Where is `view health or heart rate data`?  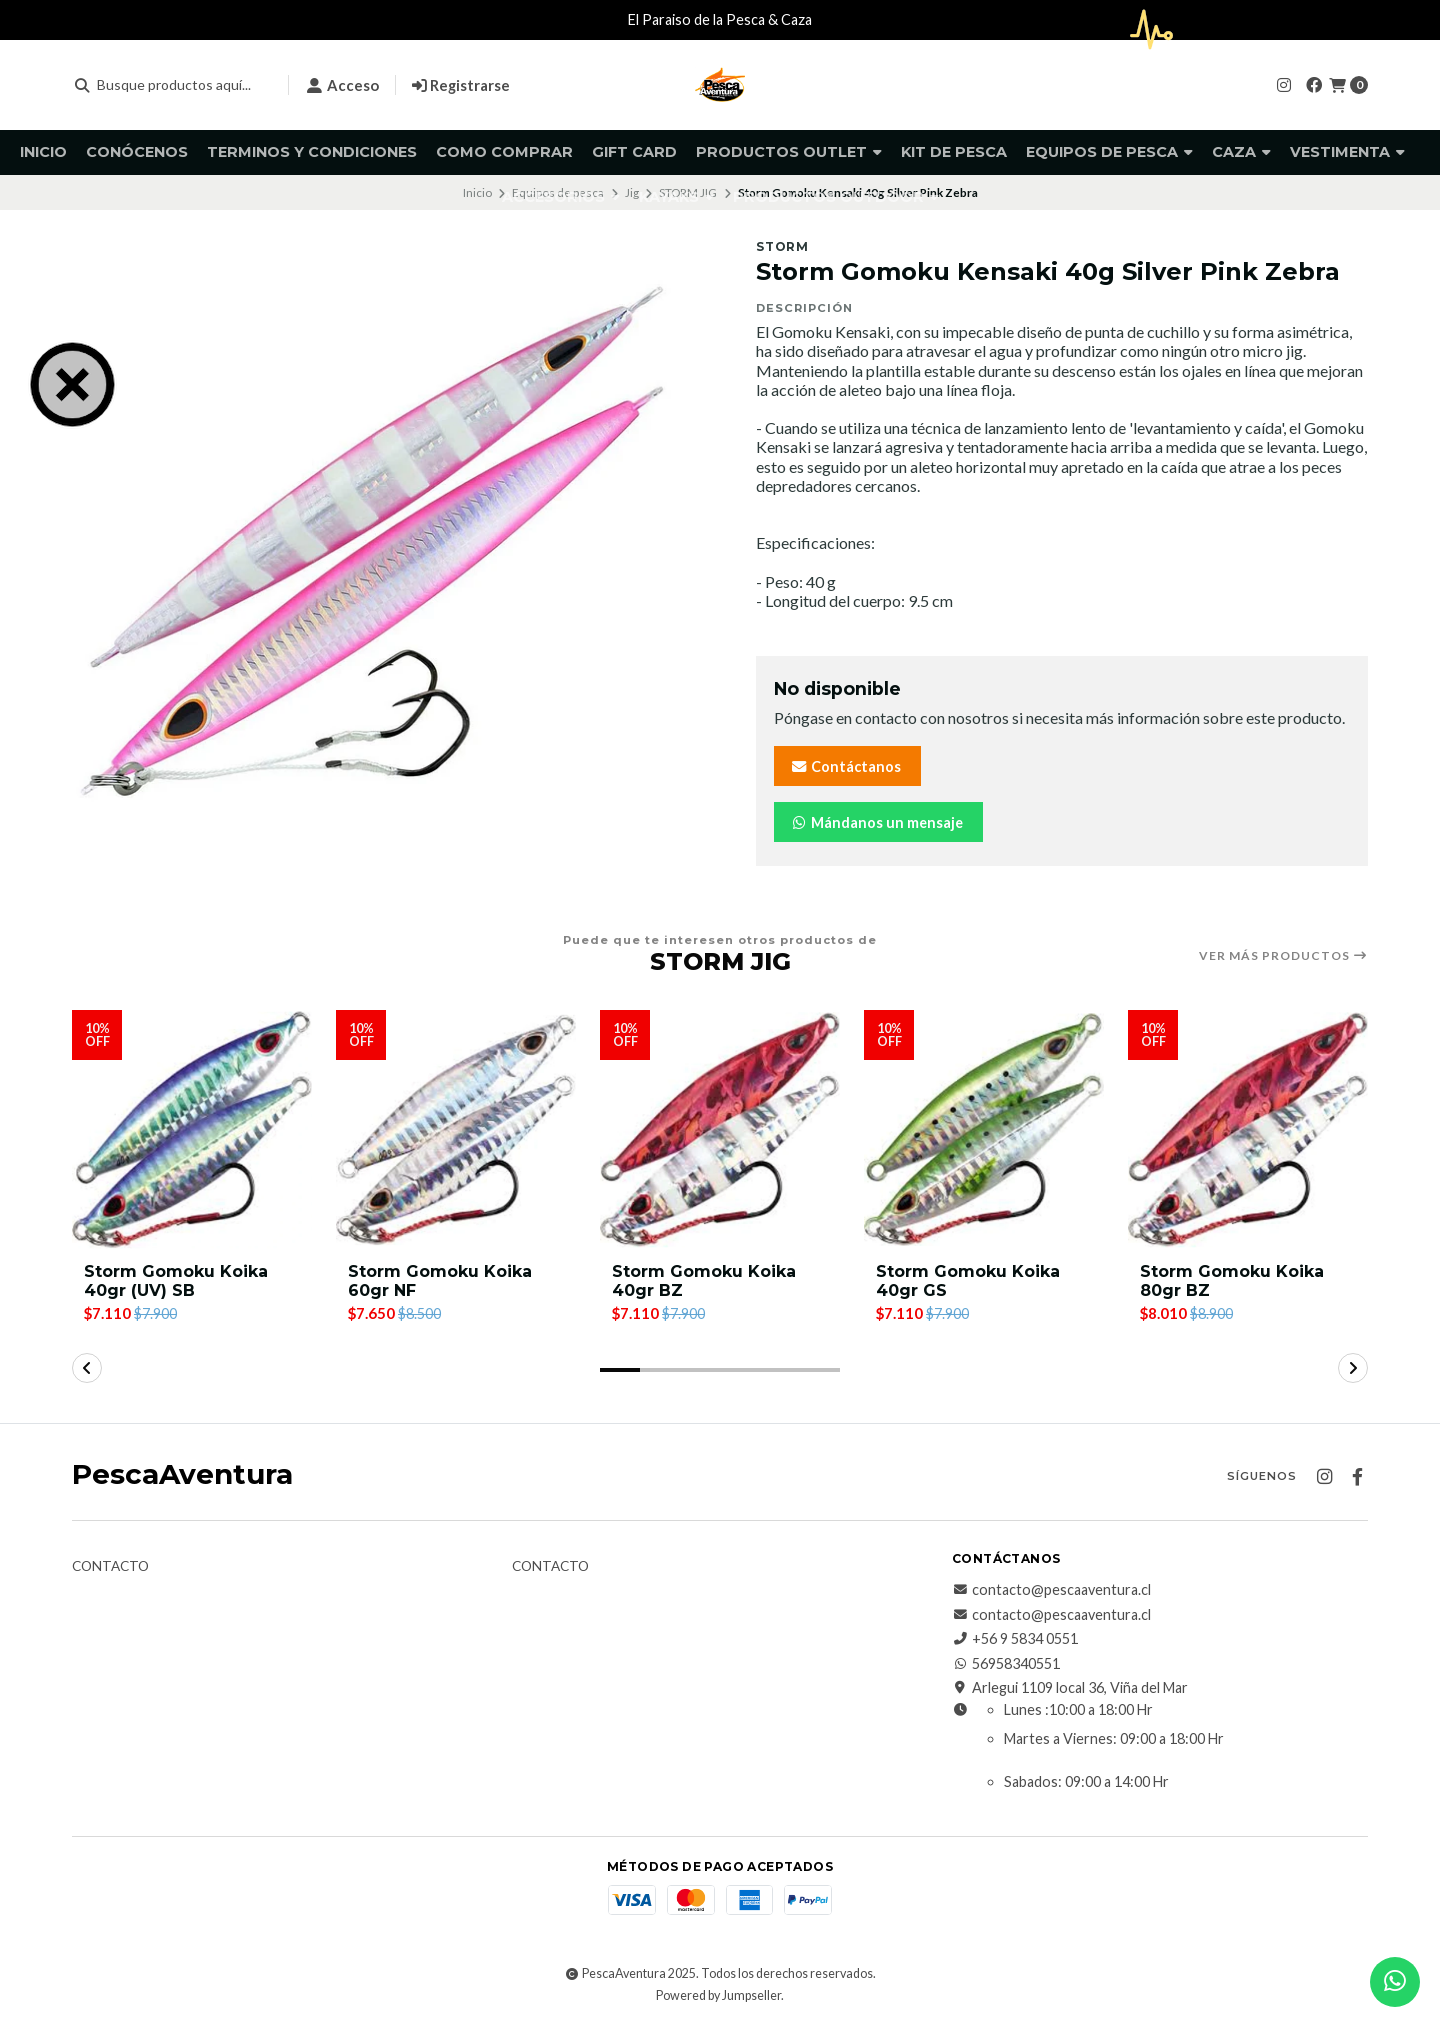
view health or heart rate data is located at coordinates (1151, 29).